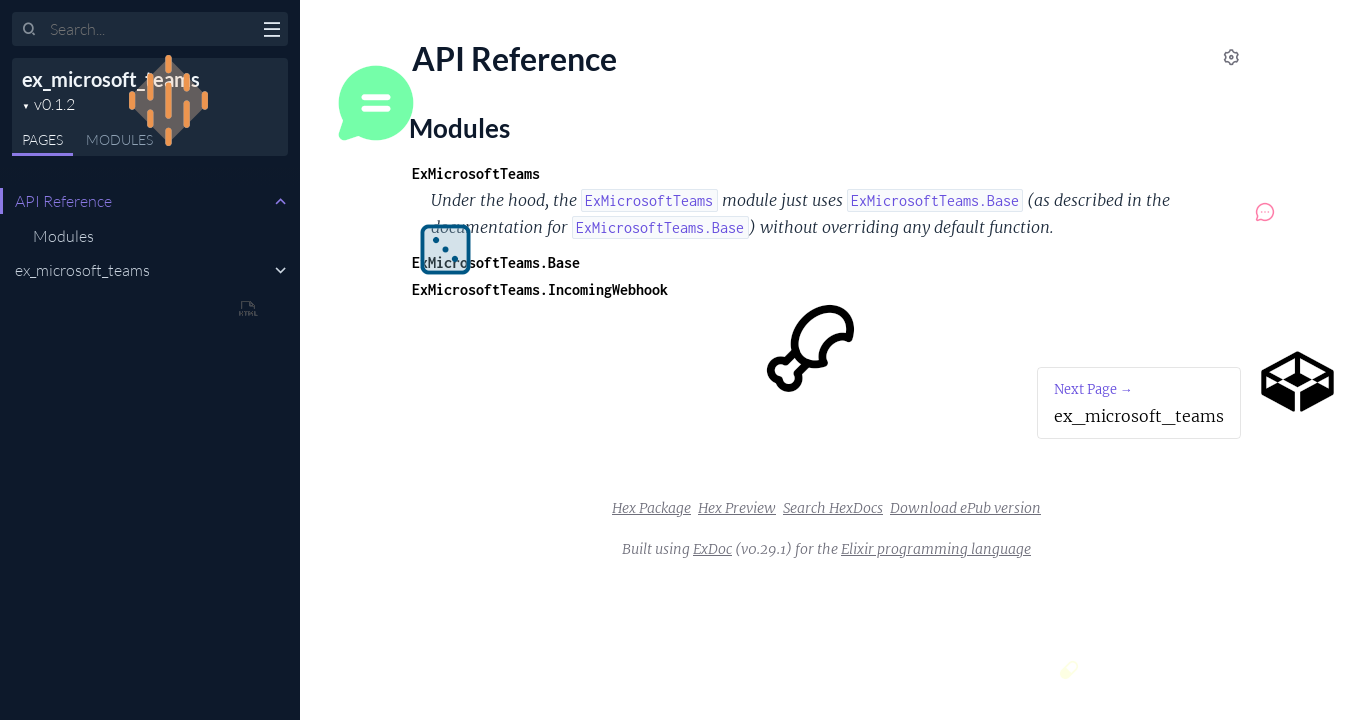 Image resolution: width=1353 pixels, height=720 pixels. What do you see at coordinates (1069, 670) in the screenshot?
I see `access medication reminders or health settings` at bounding box center [1069, 670].